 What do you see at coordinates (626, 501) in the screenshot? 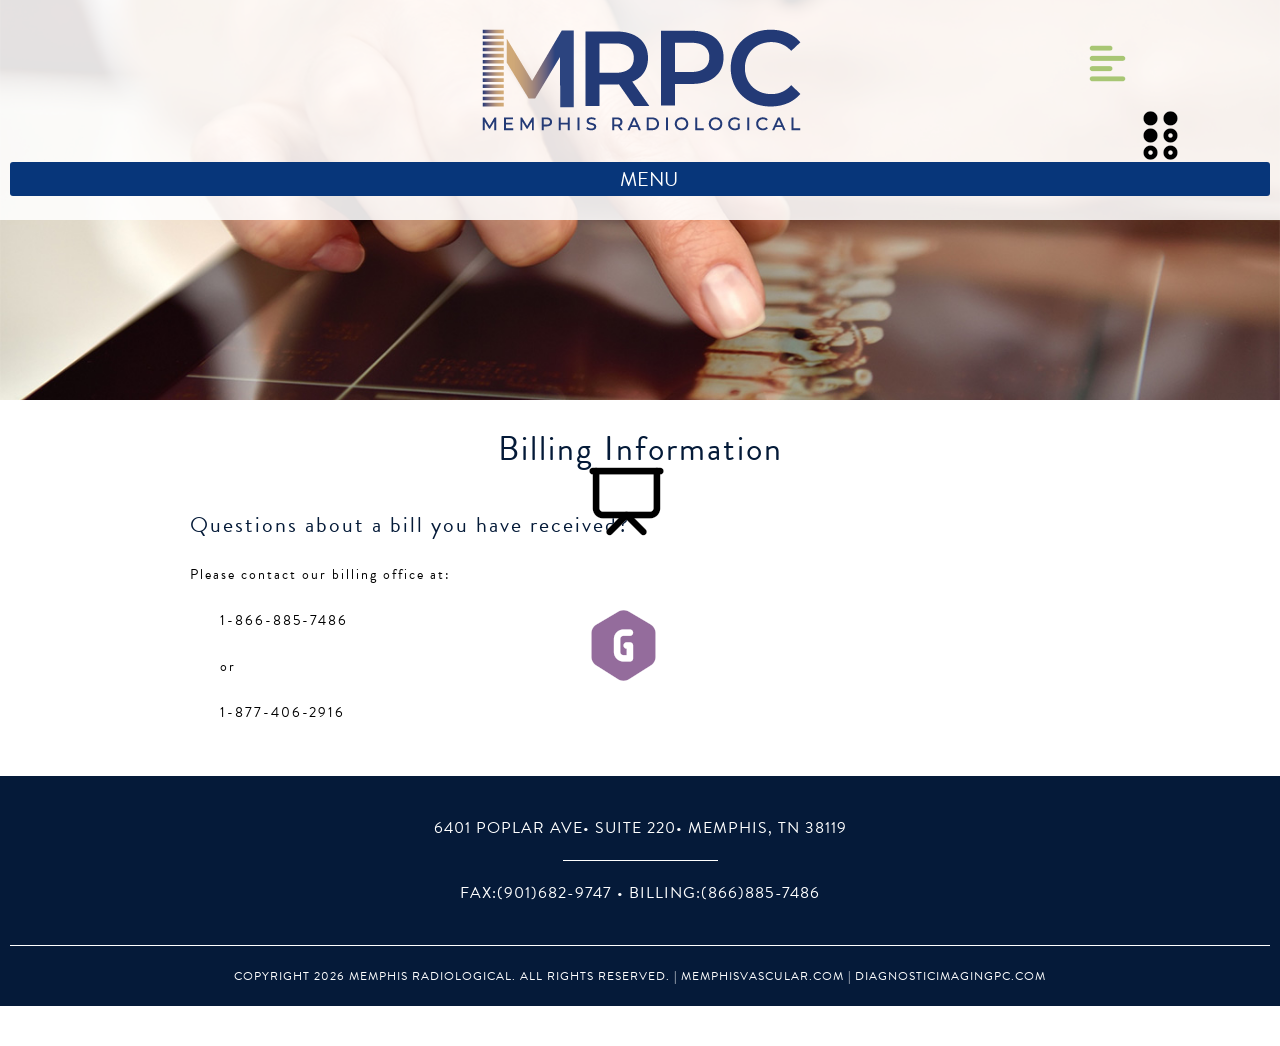
I see `start a presentation or slideshow` at bounding box center [626, 501].